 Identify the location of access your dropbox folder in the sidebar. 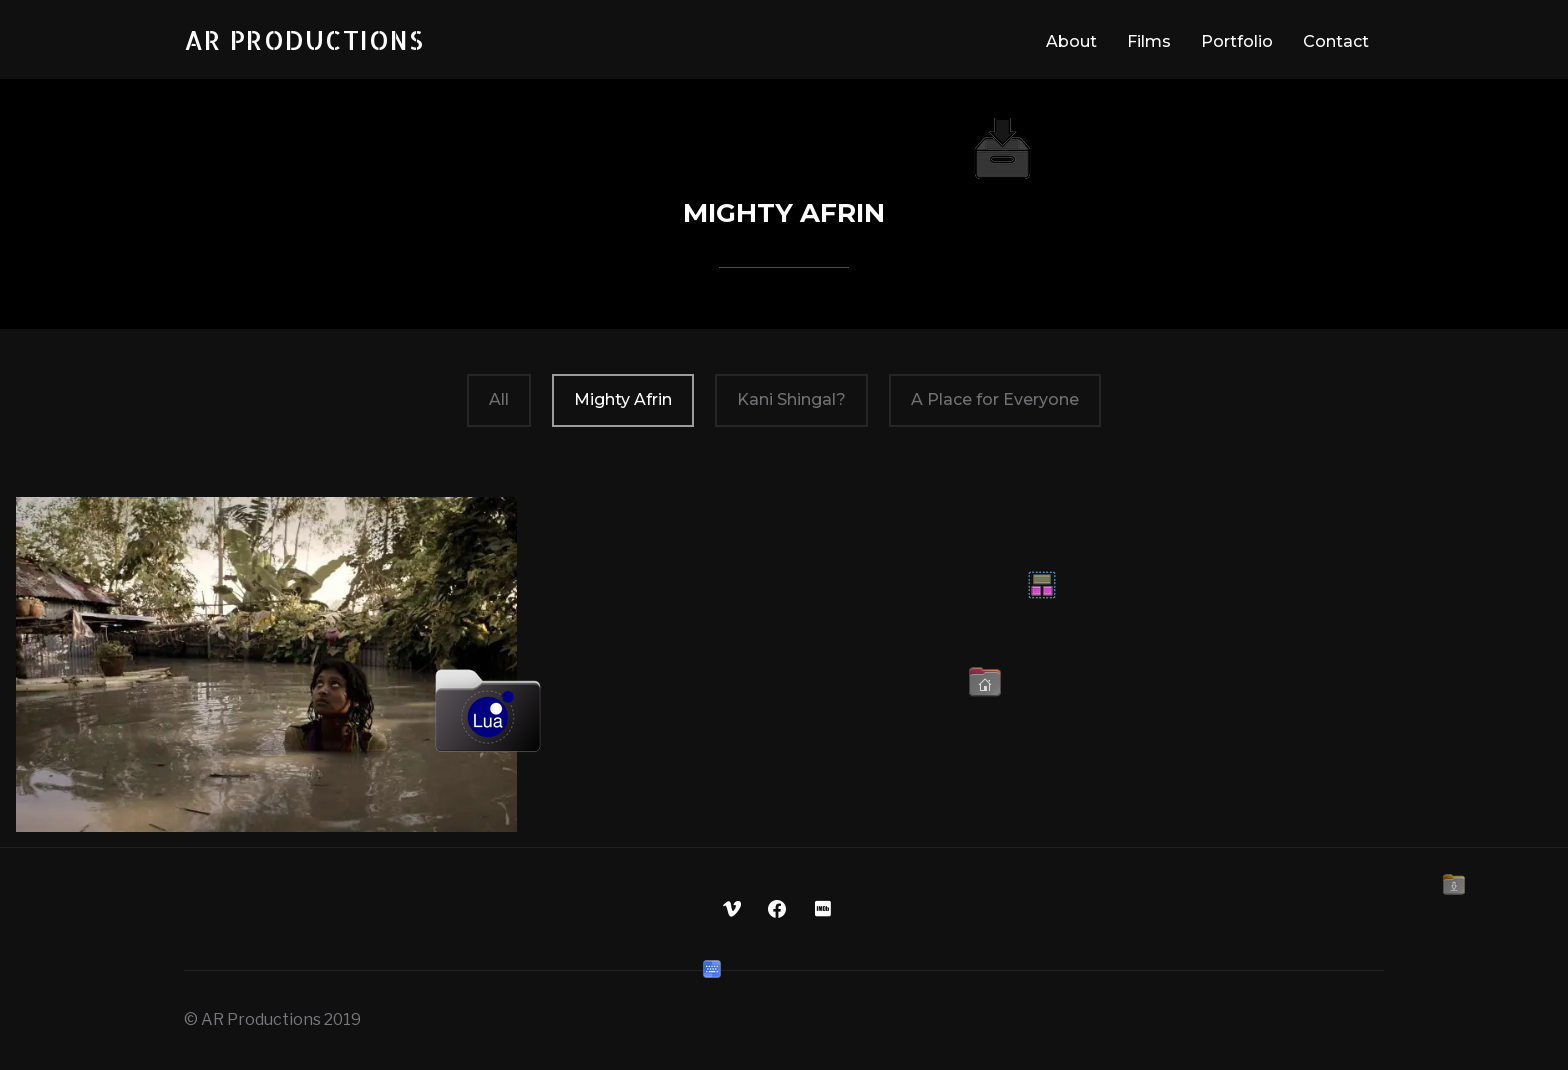
(1002, 149).